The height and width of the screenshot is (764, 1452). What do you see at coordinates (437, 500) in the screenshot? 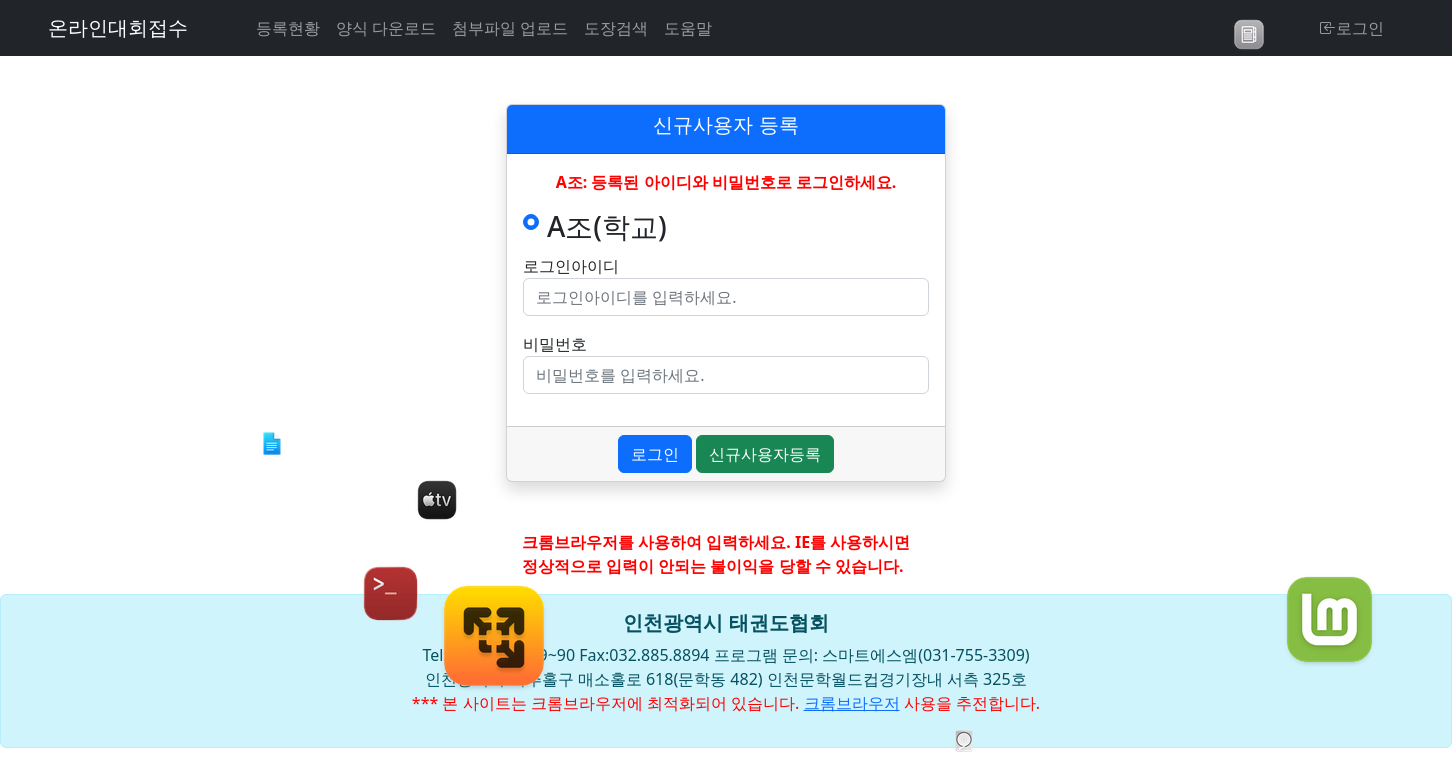
I see `open the apple tv app` at bounding box center [437, 500].